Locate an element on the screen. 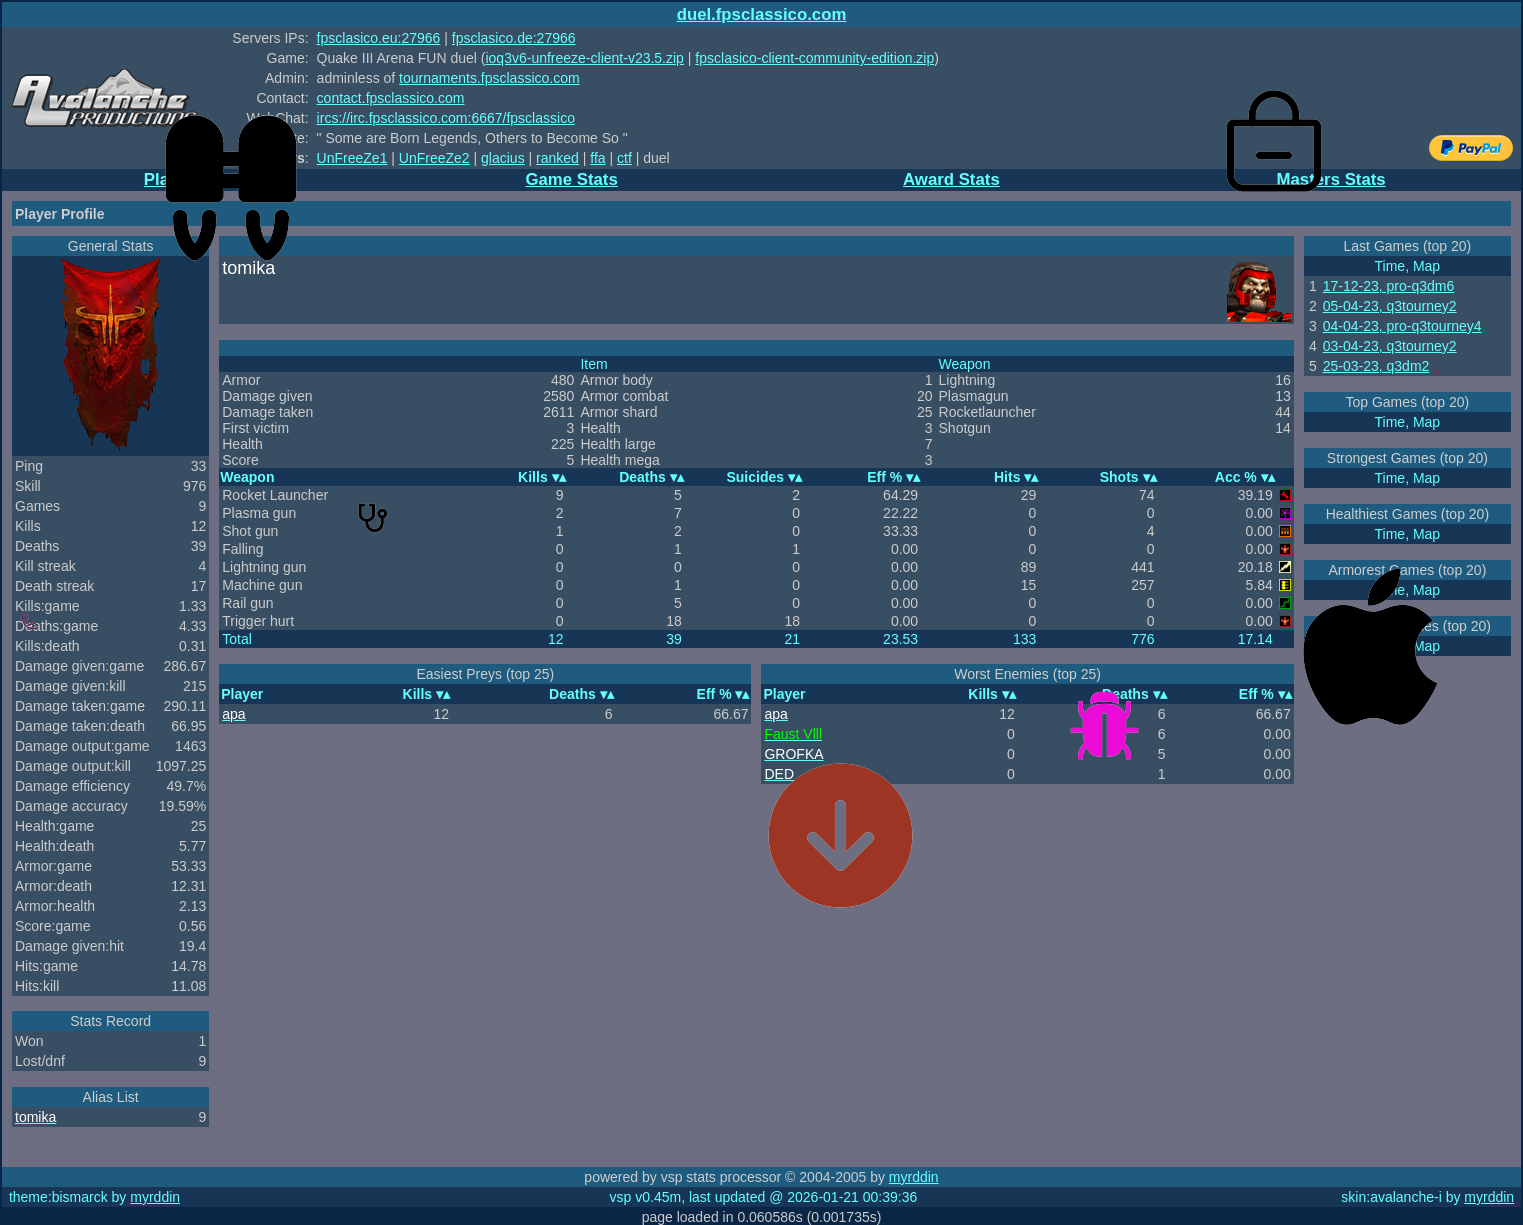  sign in with Apple is located at coordinates (1370, 646).